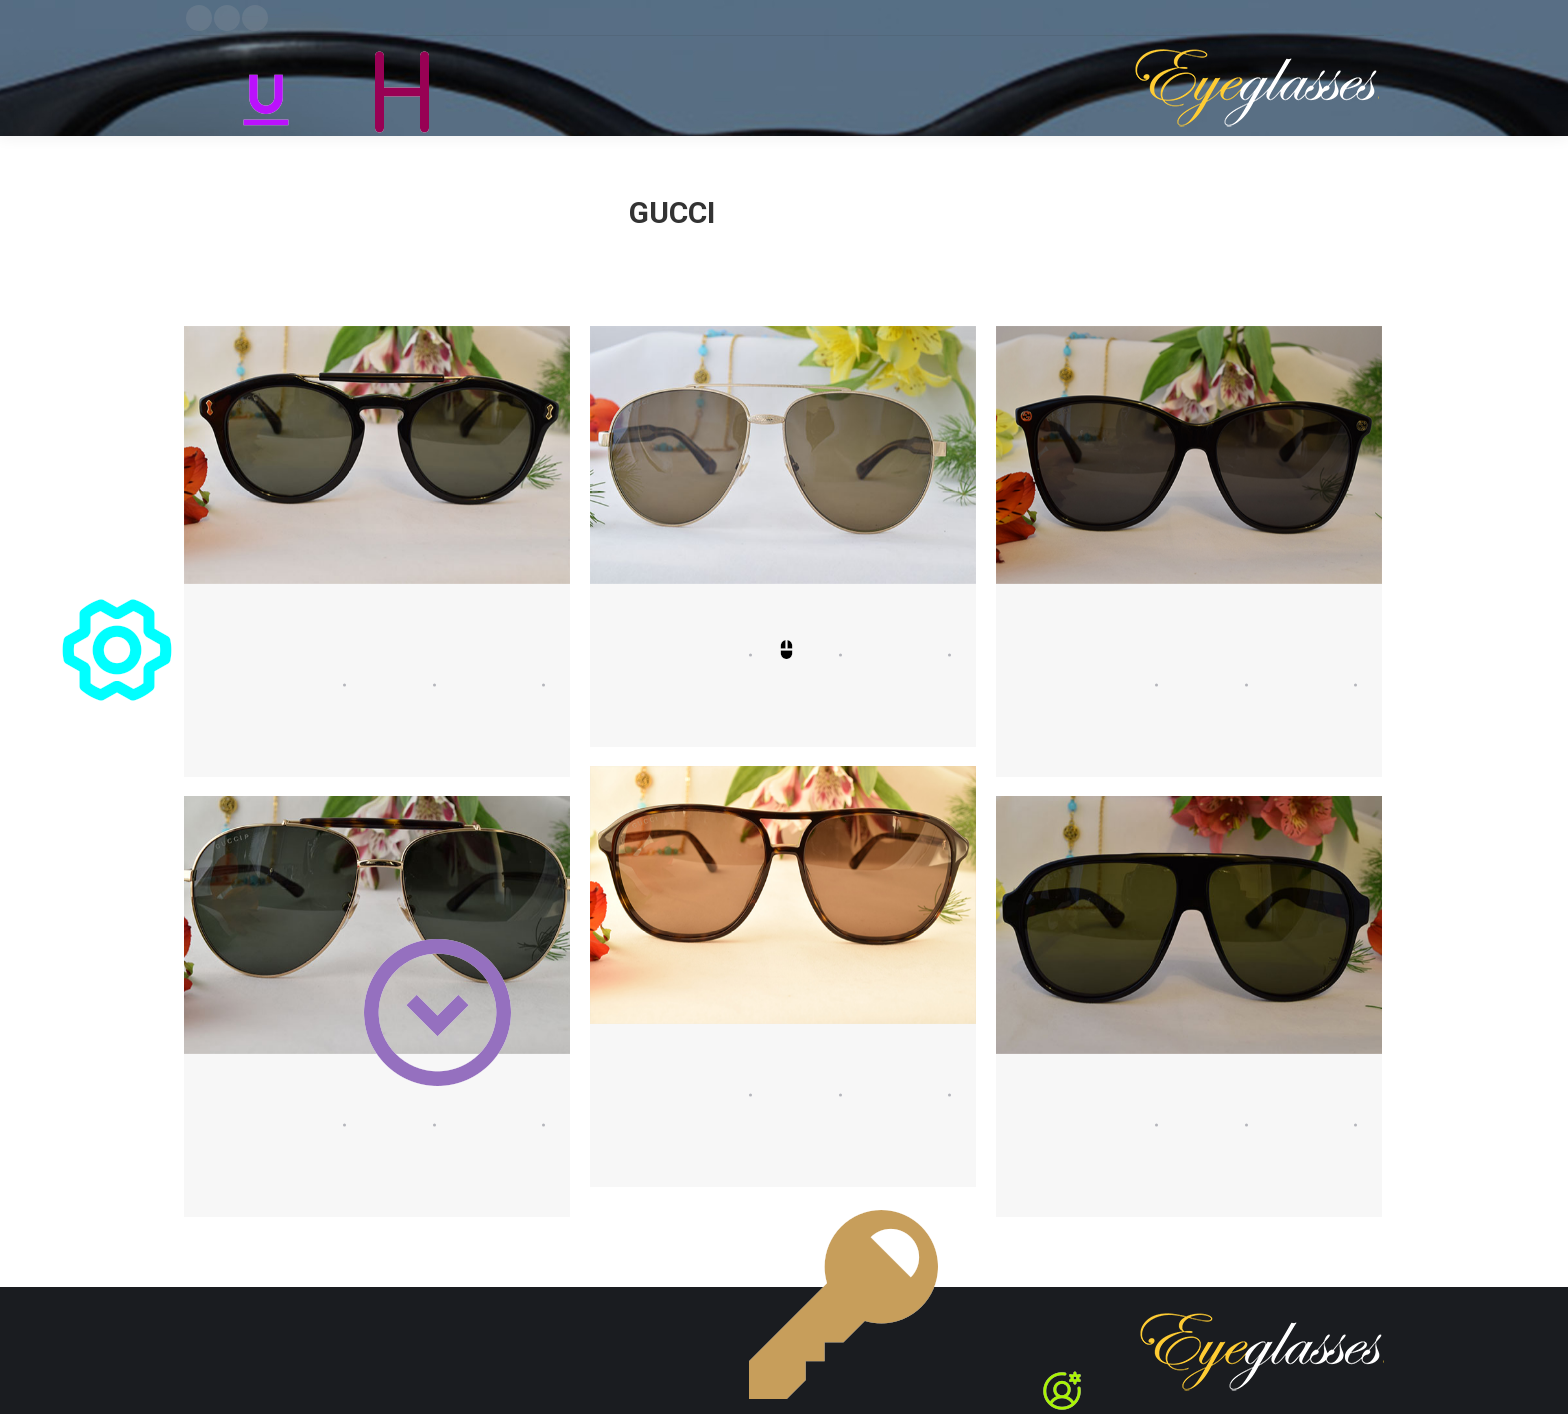  What do you see at coordinates (117, 650) in the screenshot?
I see `access settings or preferences` at bounding box center [117, 650].